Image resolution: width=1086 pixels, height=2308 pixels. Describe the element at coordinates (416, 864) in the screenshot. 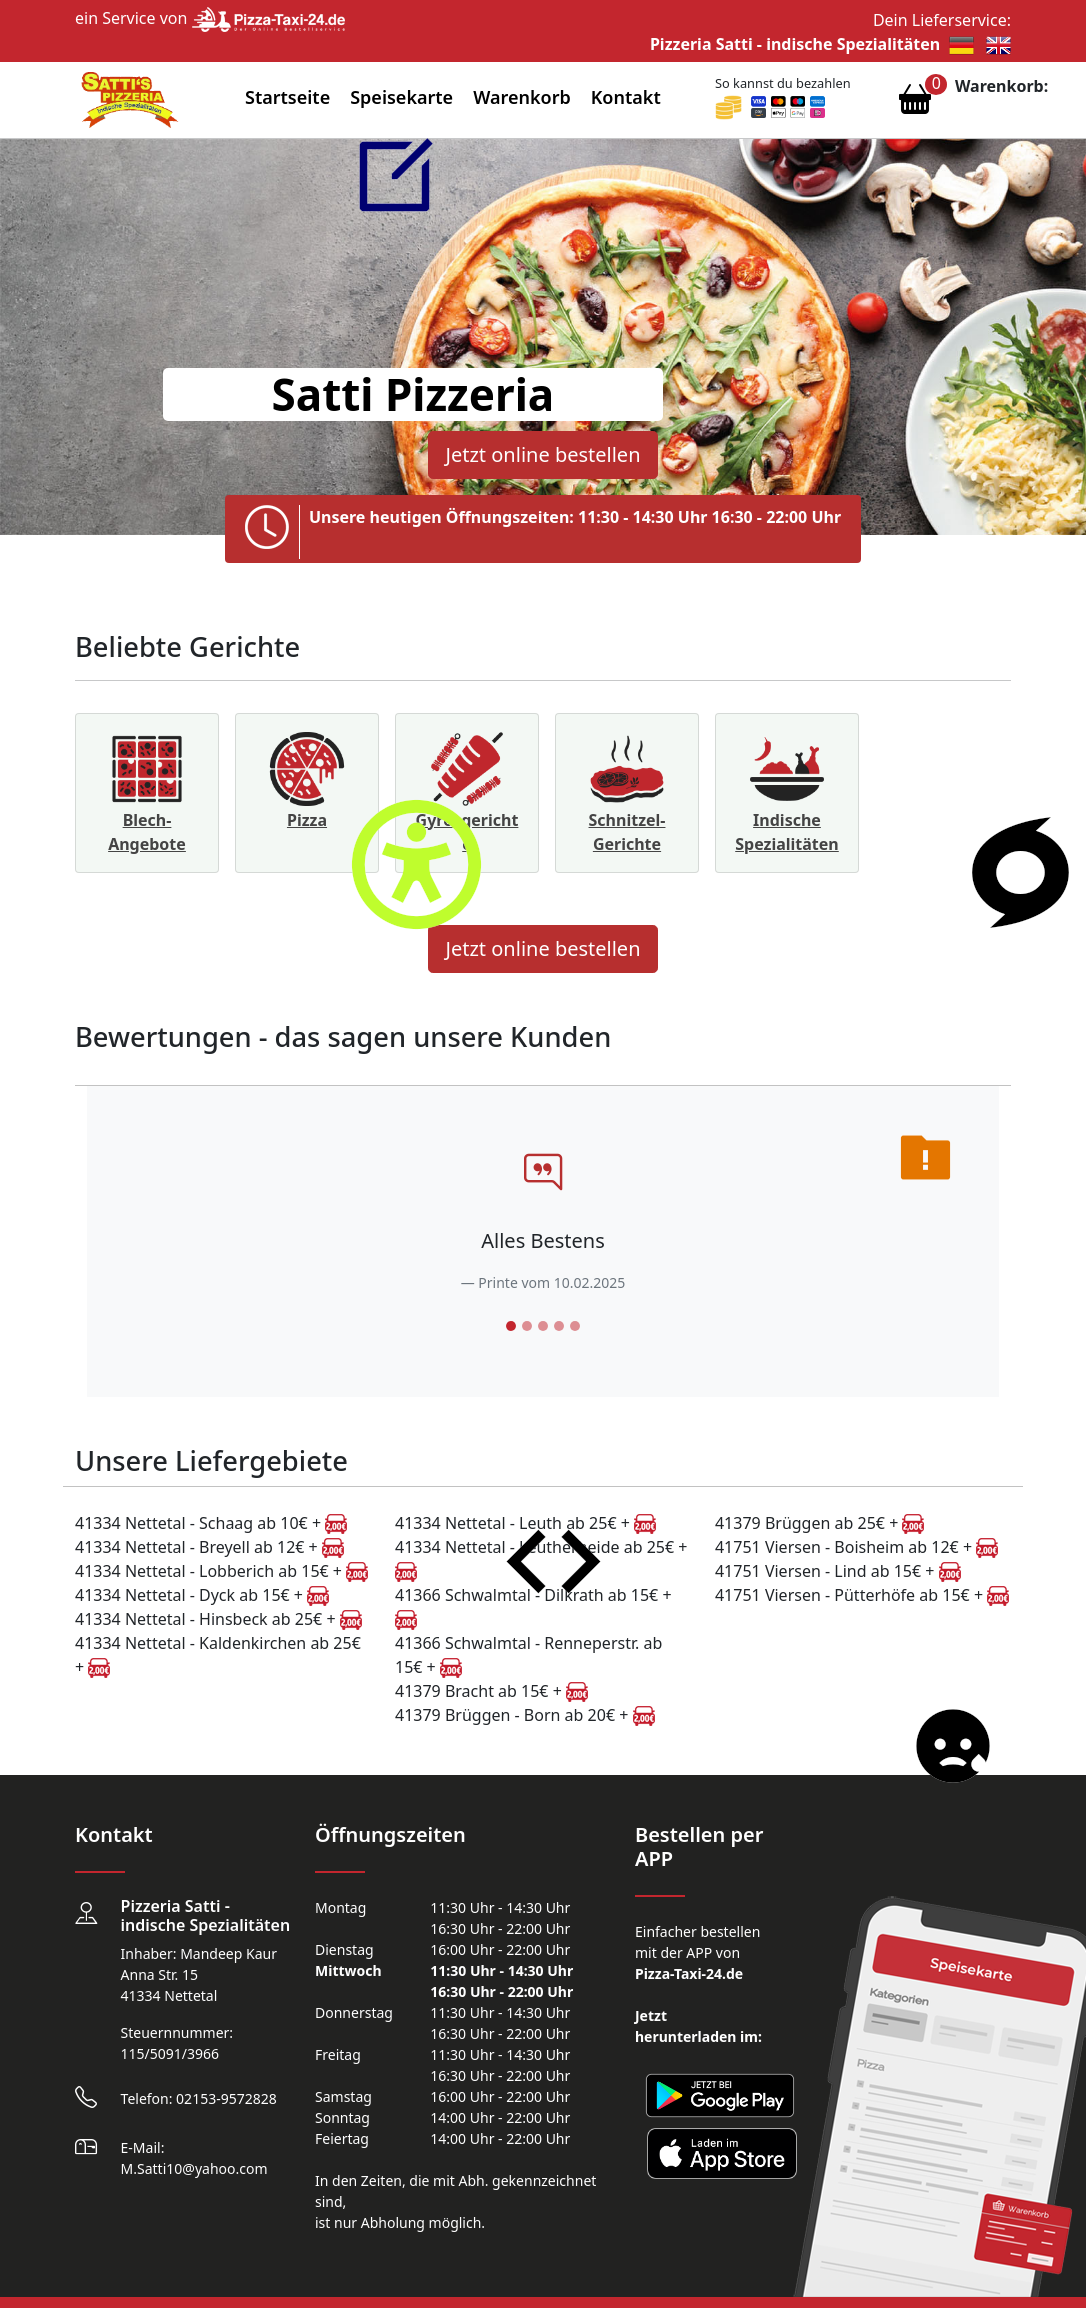

I see `access accessibility settings` at that location.